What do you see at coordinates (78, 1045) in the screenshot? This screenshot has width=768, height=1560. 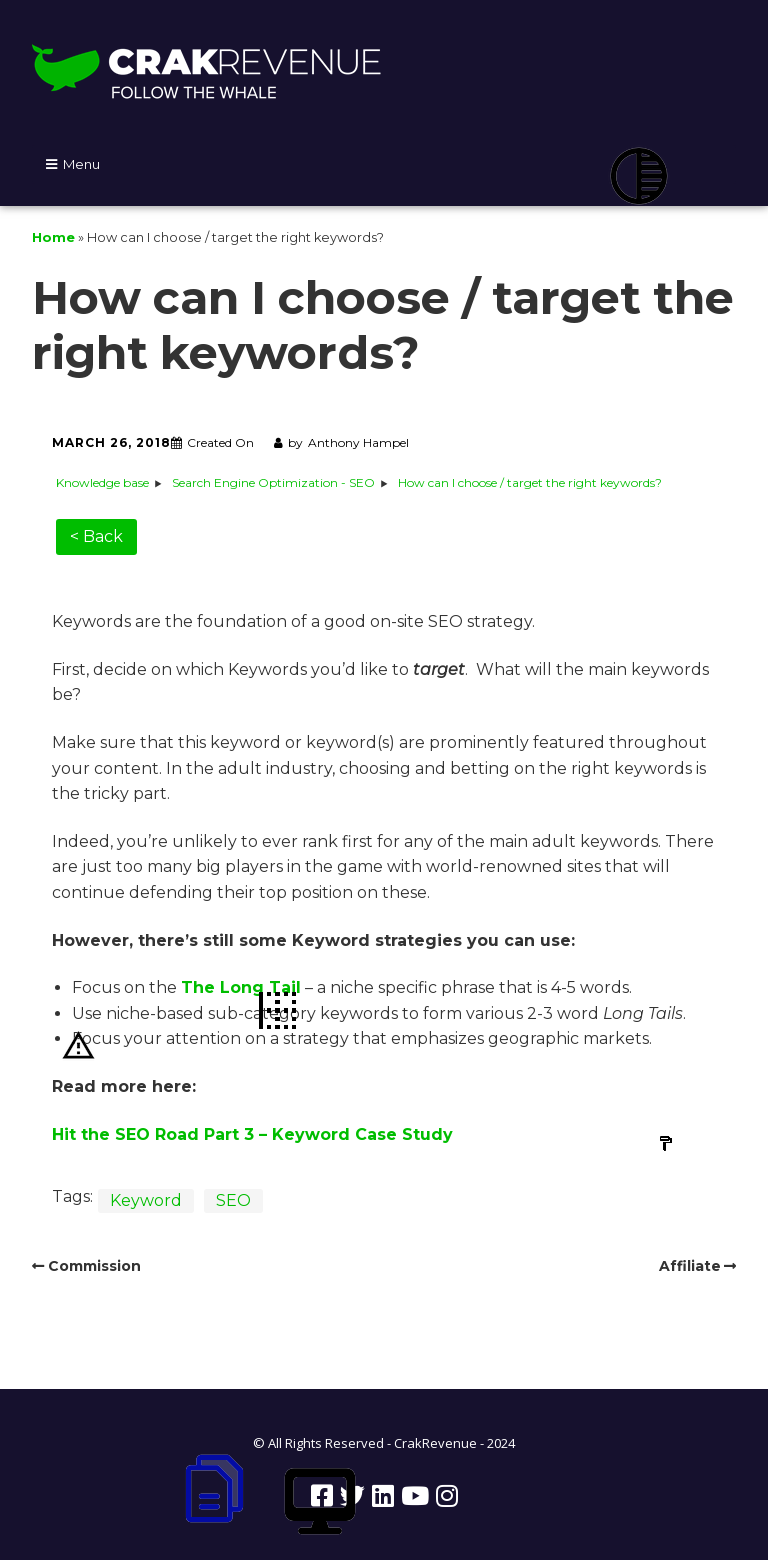 I see `indicates a warning or potential issue` at bounding box center [78, 1045].